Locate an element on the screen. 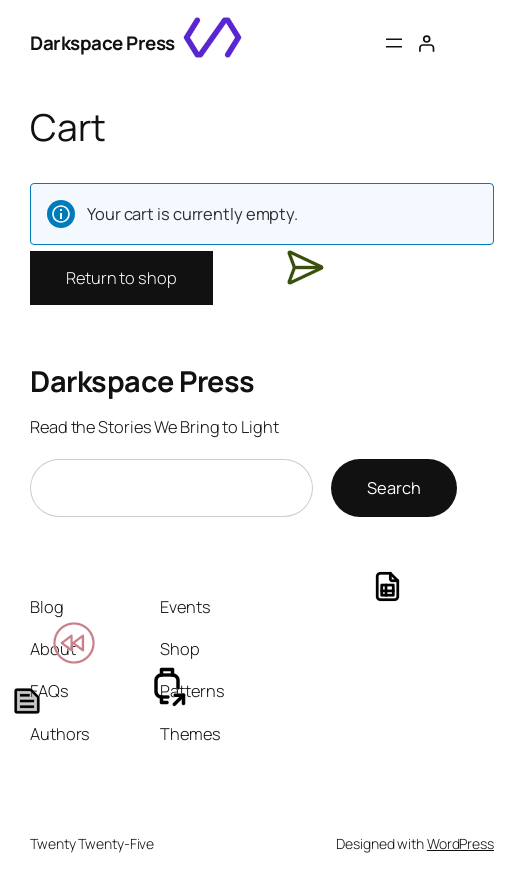  rewind or skip backward in media playback is located at coordinates (74, 643).